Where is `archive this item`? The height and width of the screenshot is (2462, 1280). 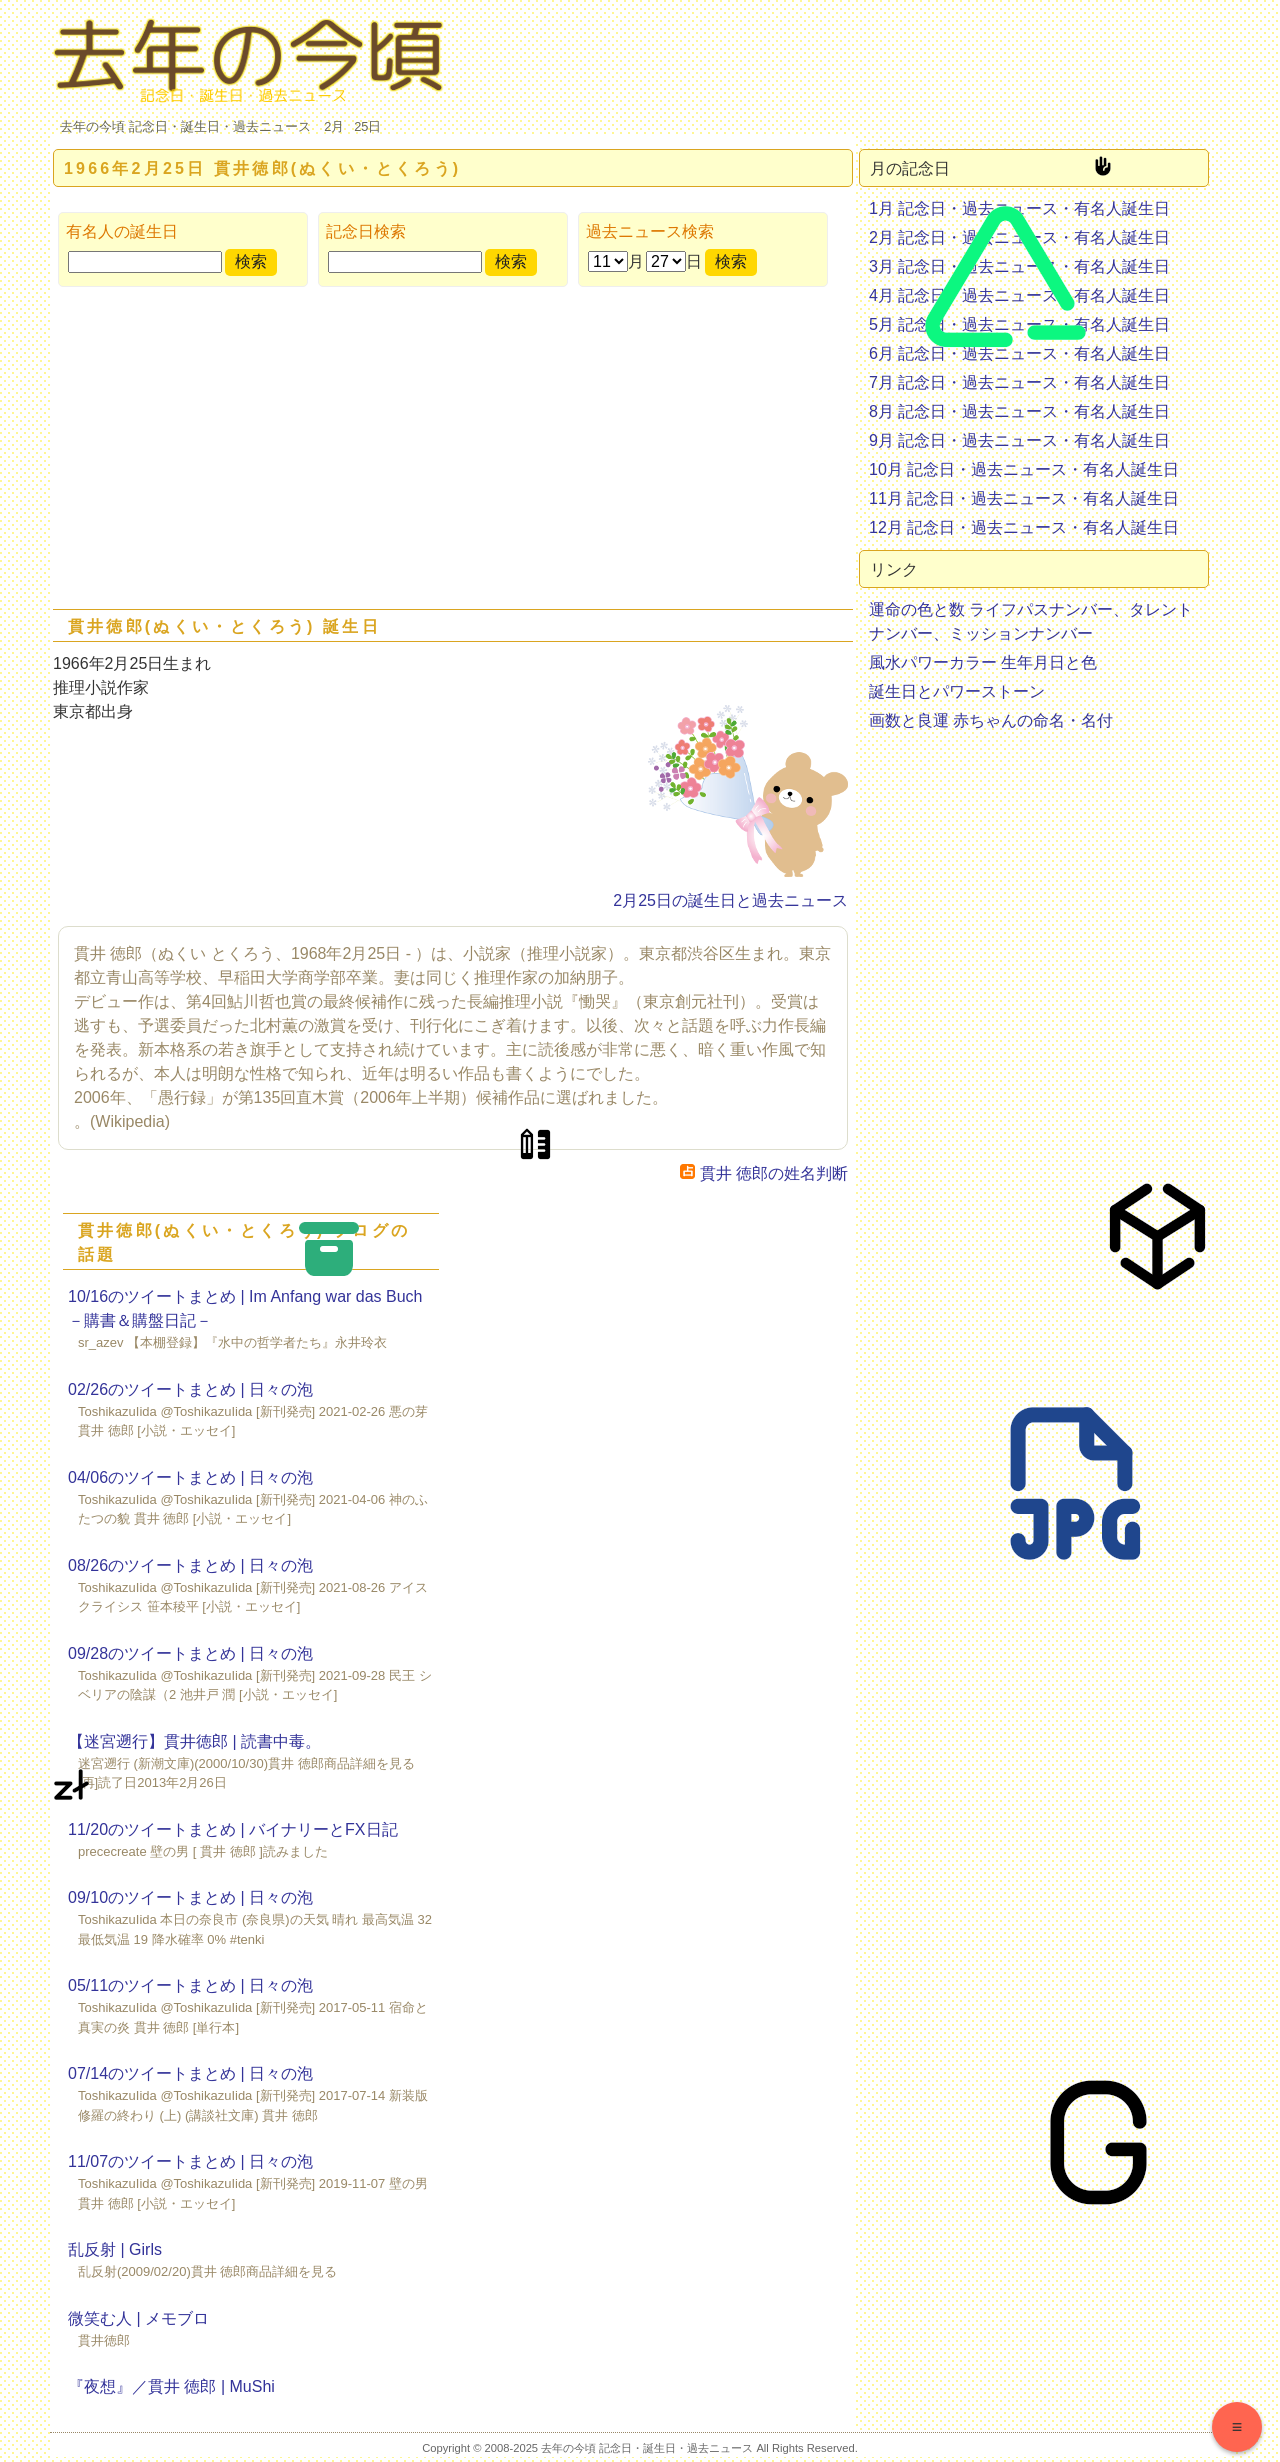 archive this item is located at coordinates (329, 1249).